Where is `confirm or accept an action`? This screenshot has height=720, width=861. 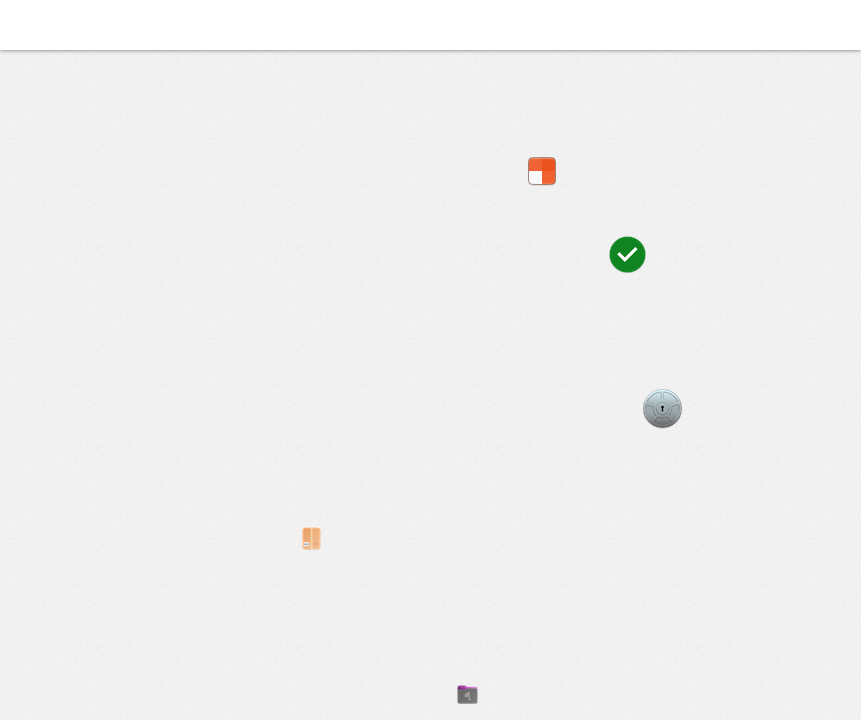
confirm or accept an action is located at coordinates (627, 254).